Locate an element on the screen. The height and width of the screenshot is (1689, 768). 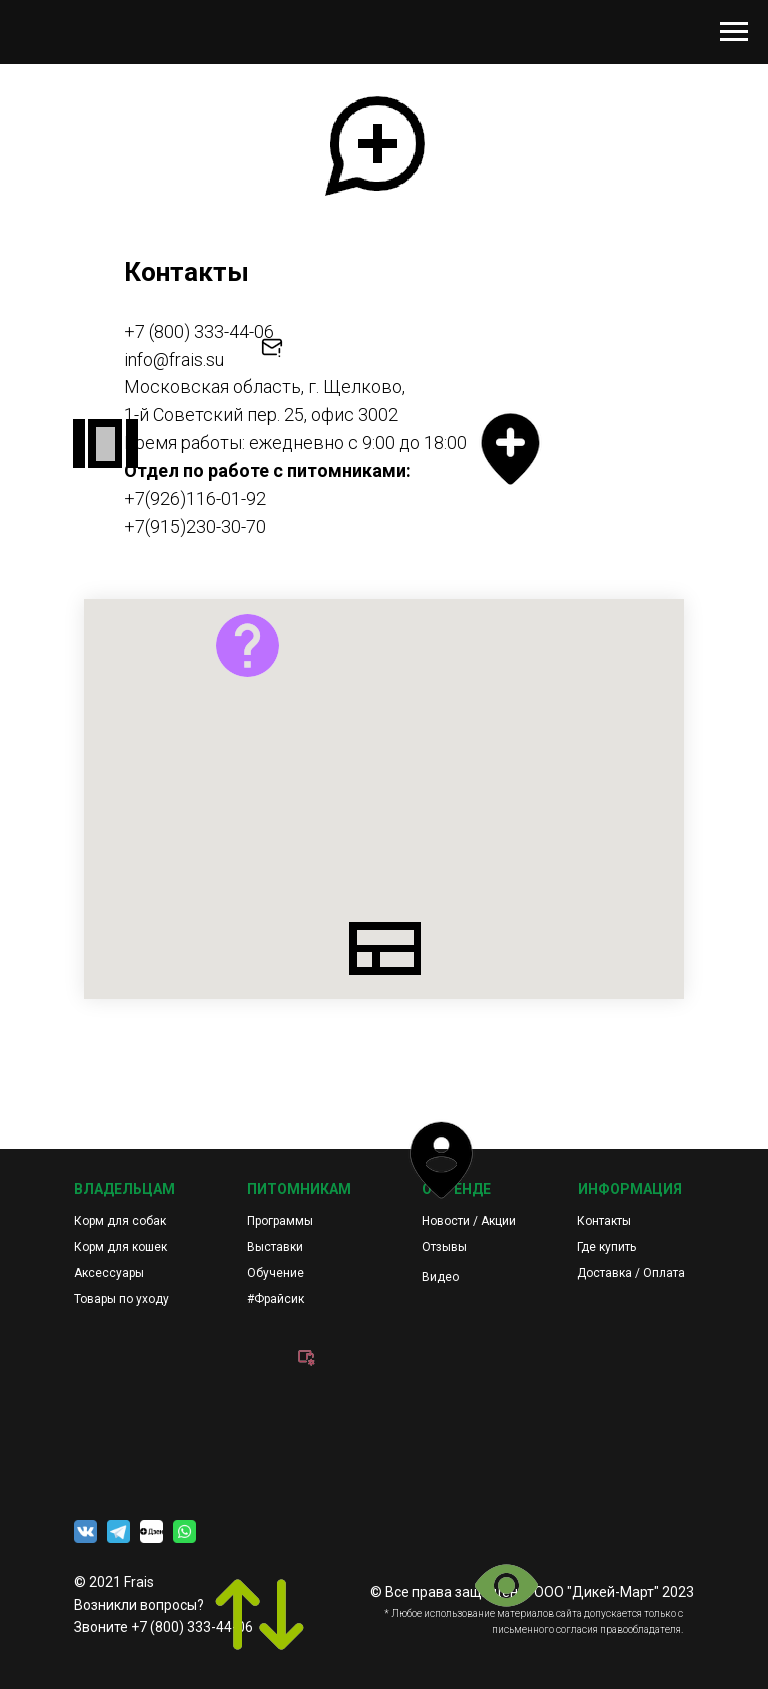
add a review or comment to a location is located at coordinates (377, 143).